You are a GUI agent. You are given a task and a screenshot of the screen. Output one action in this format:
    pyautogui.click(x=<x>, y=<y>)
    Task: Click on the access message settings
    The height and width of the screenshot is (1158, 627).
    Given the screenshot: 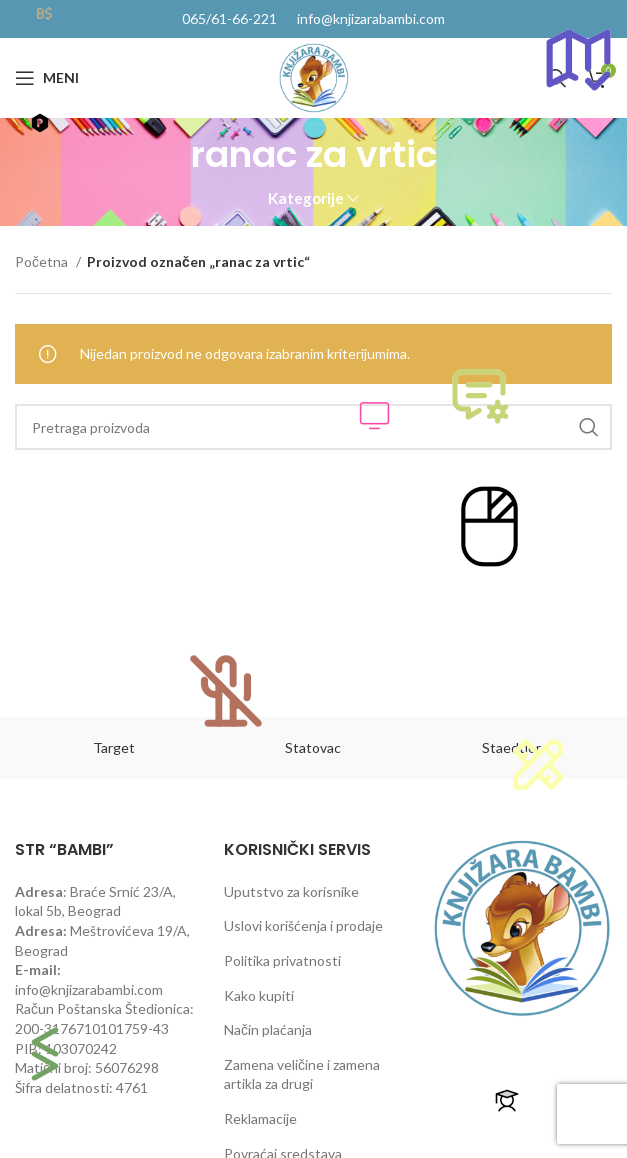 What is the action you would take?
    pyautogui.click(x=479, y=393)
    